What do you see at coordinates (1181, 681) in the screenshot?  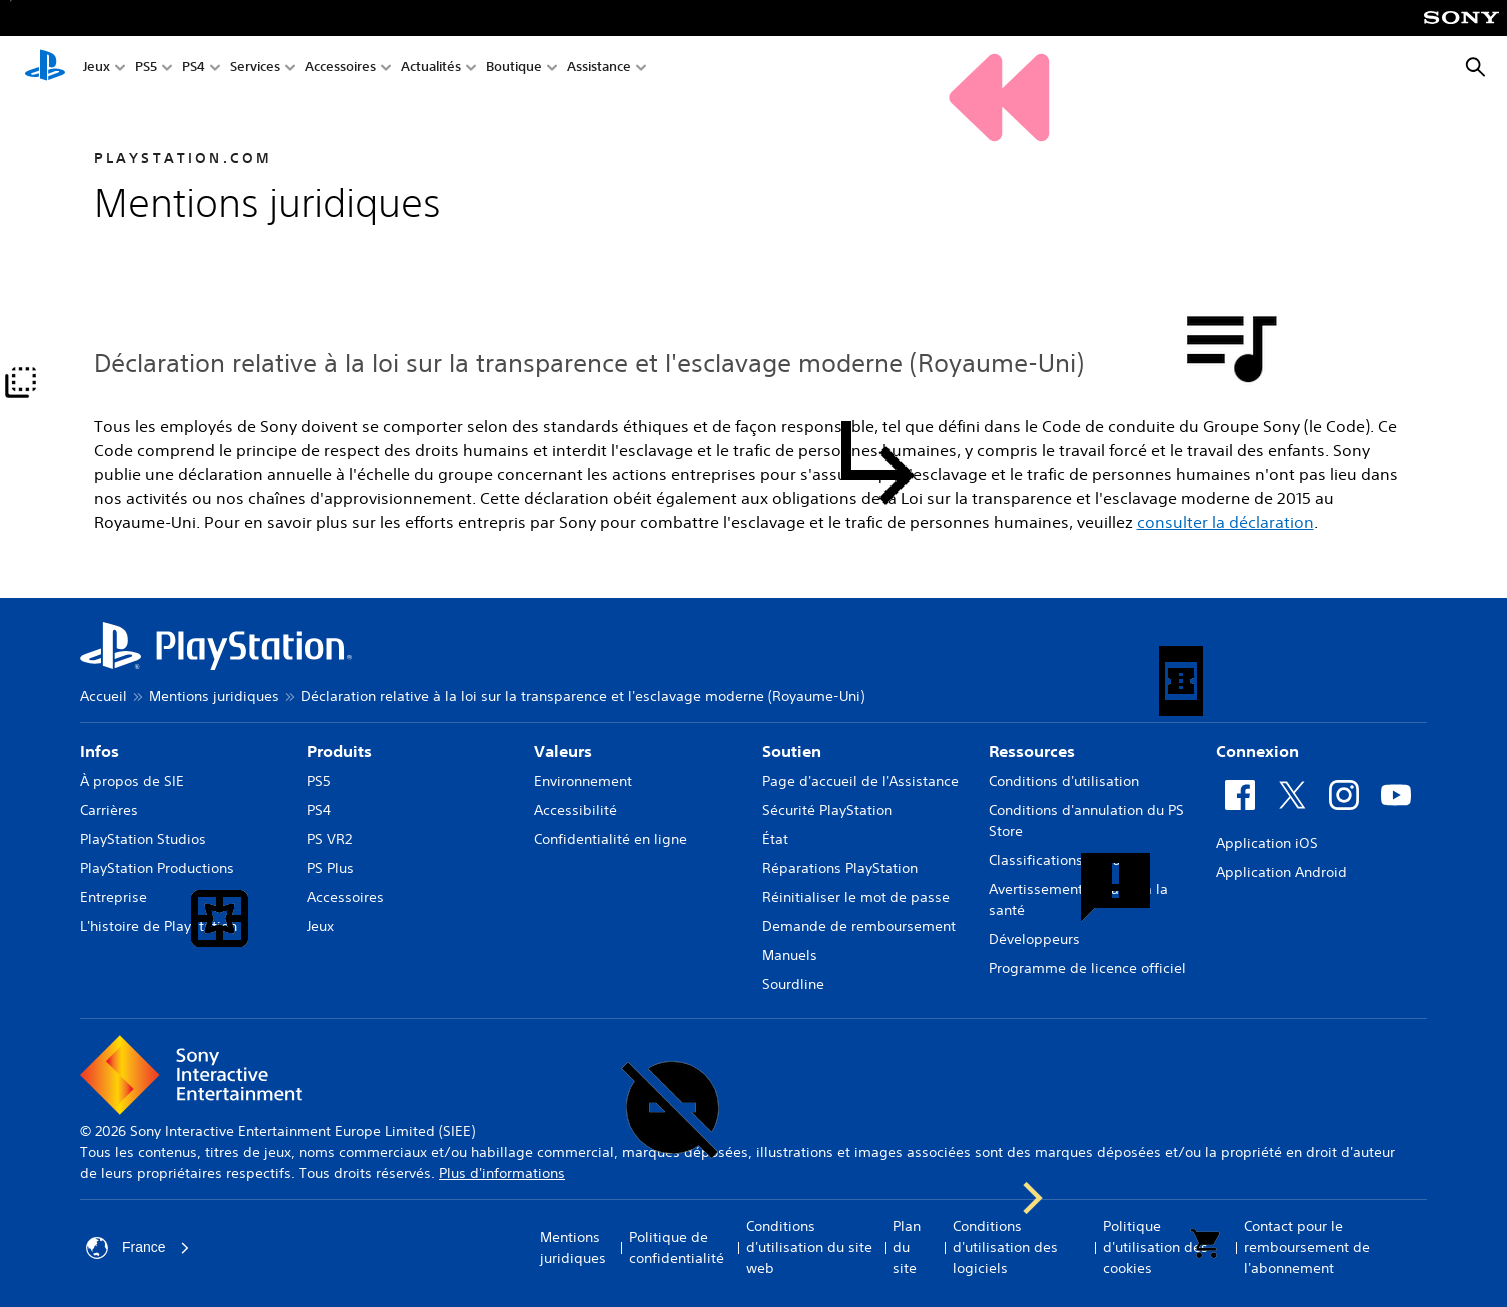 I see `book an appointment or reservation online` at bounding box center [1181, 681].